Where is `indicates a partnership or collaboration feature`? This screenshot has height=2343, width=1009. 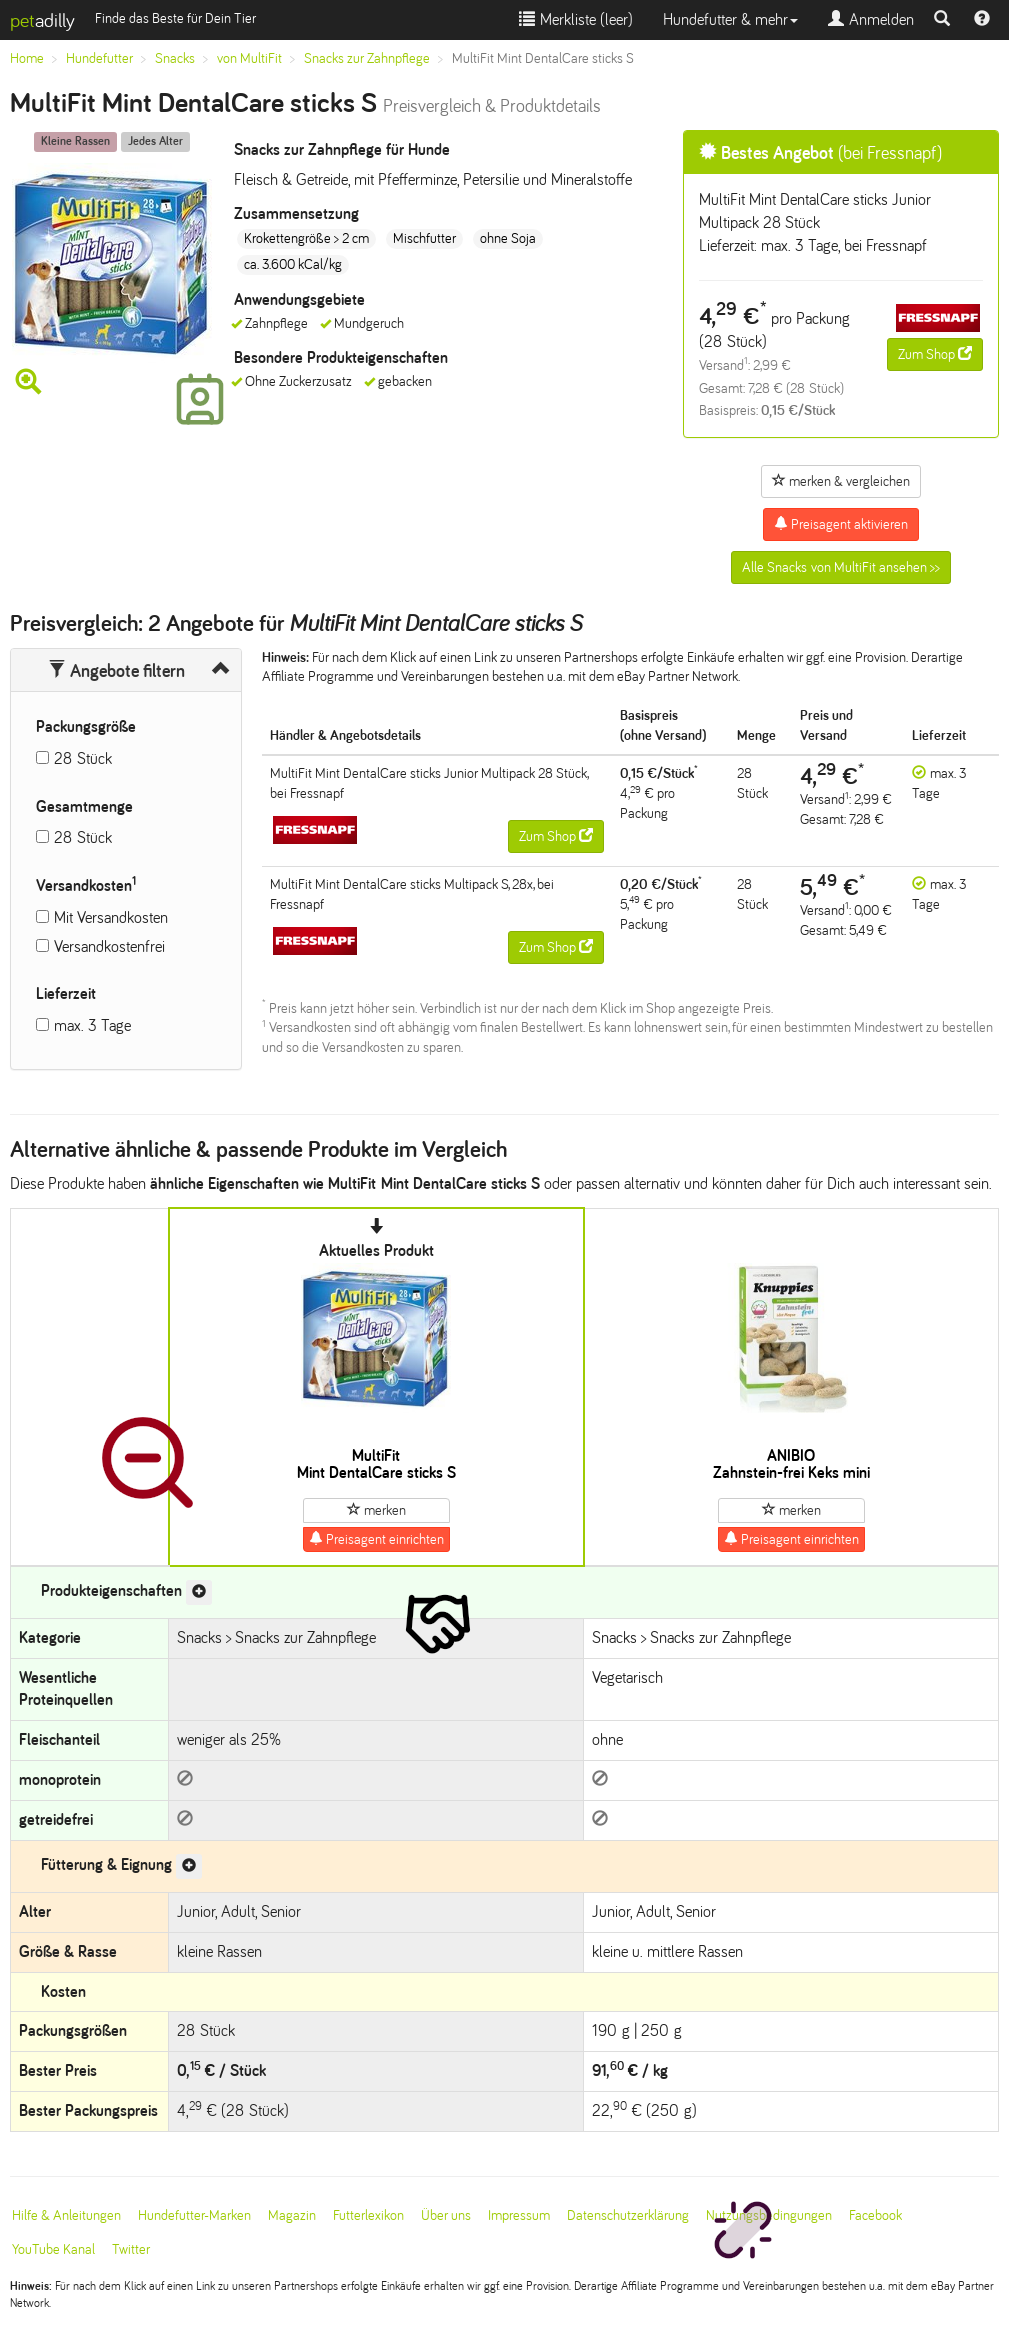 indicates a partnership or collaboration feature is located at coordinates (438, 1624).